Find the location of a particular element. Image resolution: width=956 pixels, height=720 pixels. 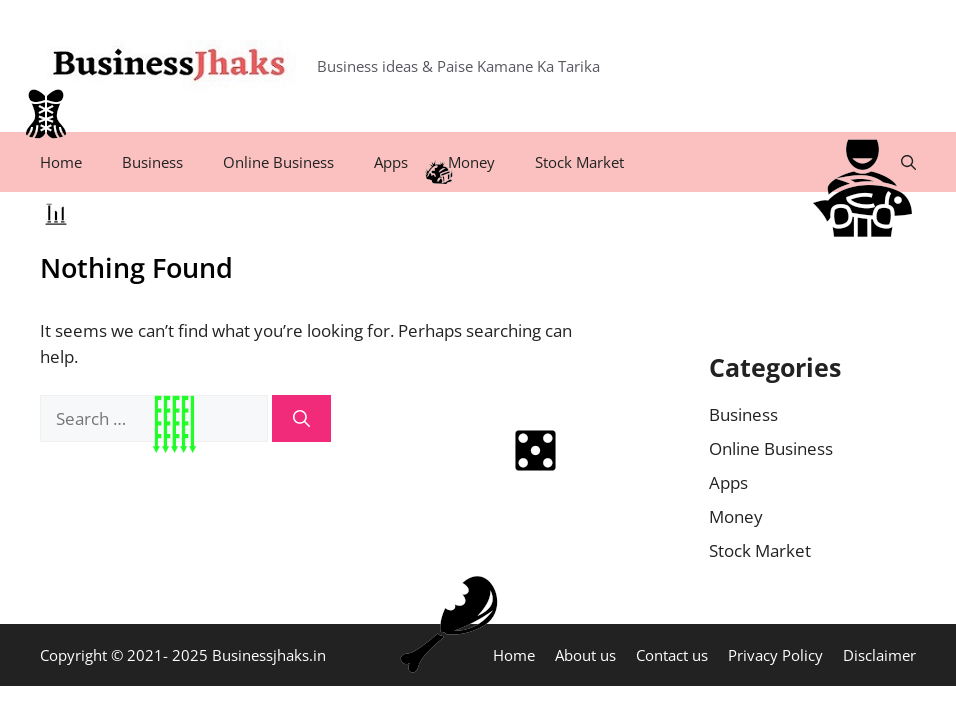

view burial site or ancient monument location is located at coordinates (439, 172).